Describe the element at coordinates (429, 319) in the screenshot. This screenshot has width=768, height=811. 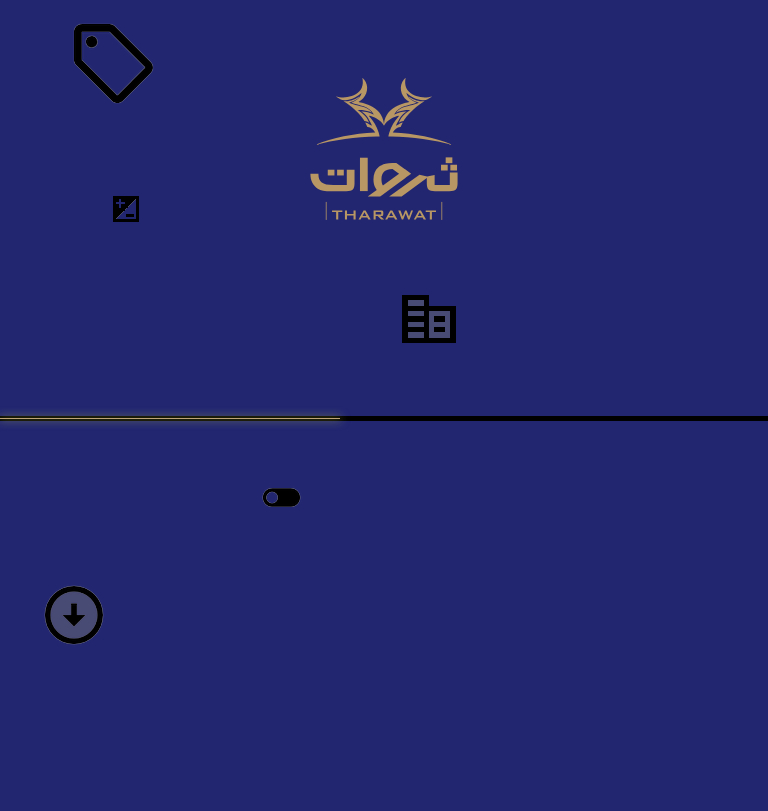
I see `view company or organization details` at that location.